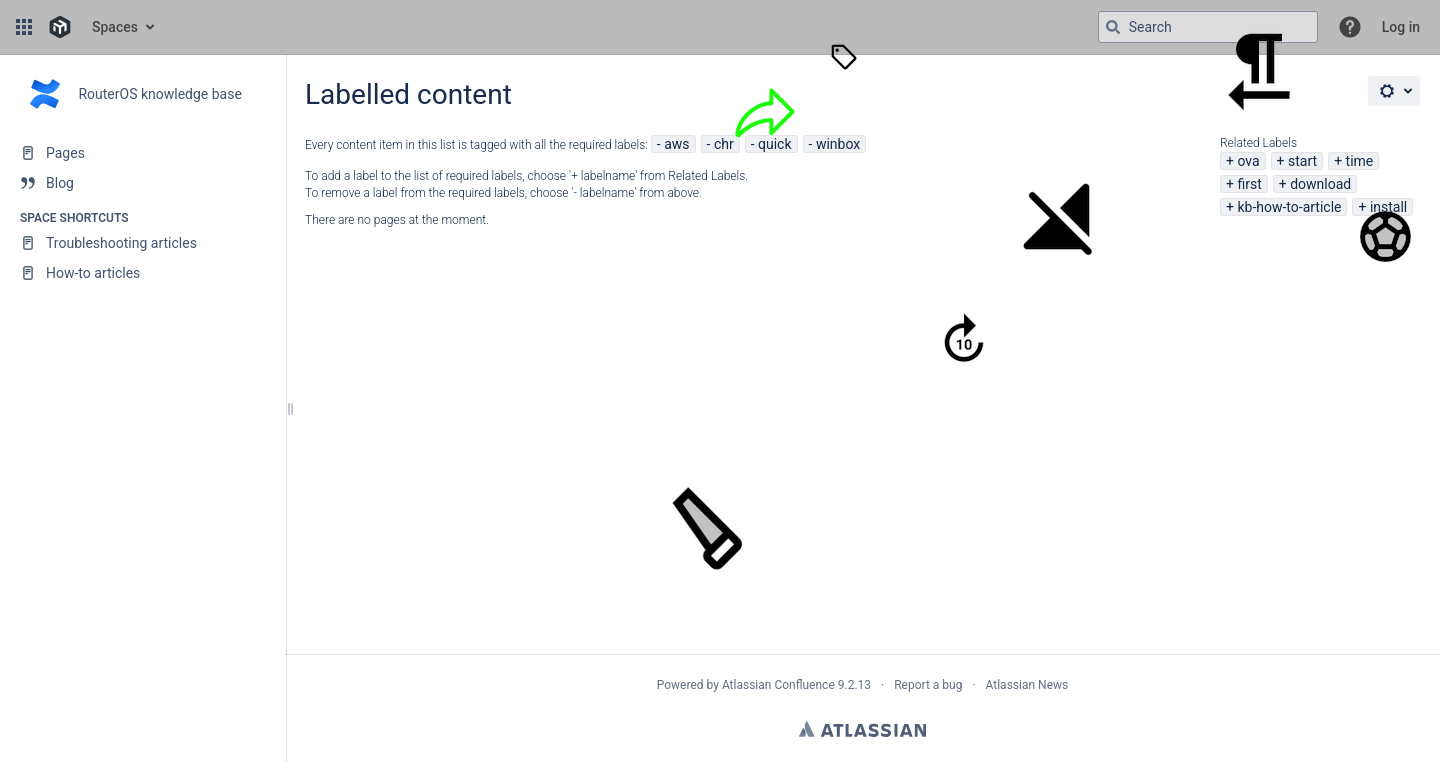 This screenshot has height=762, width=1440. What do you see at coordinates (1385, 236) in the screenshot?
I see `access soccer or football content` at bounding box center [1385, 236].